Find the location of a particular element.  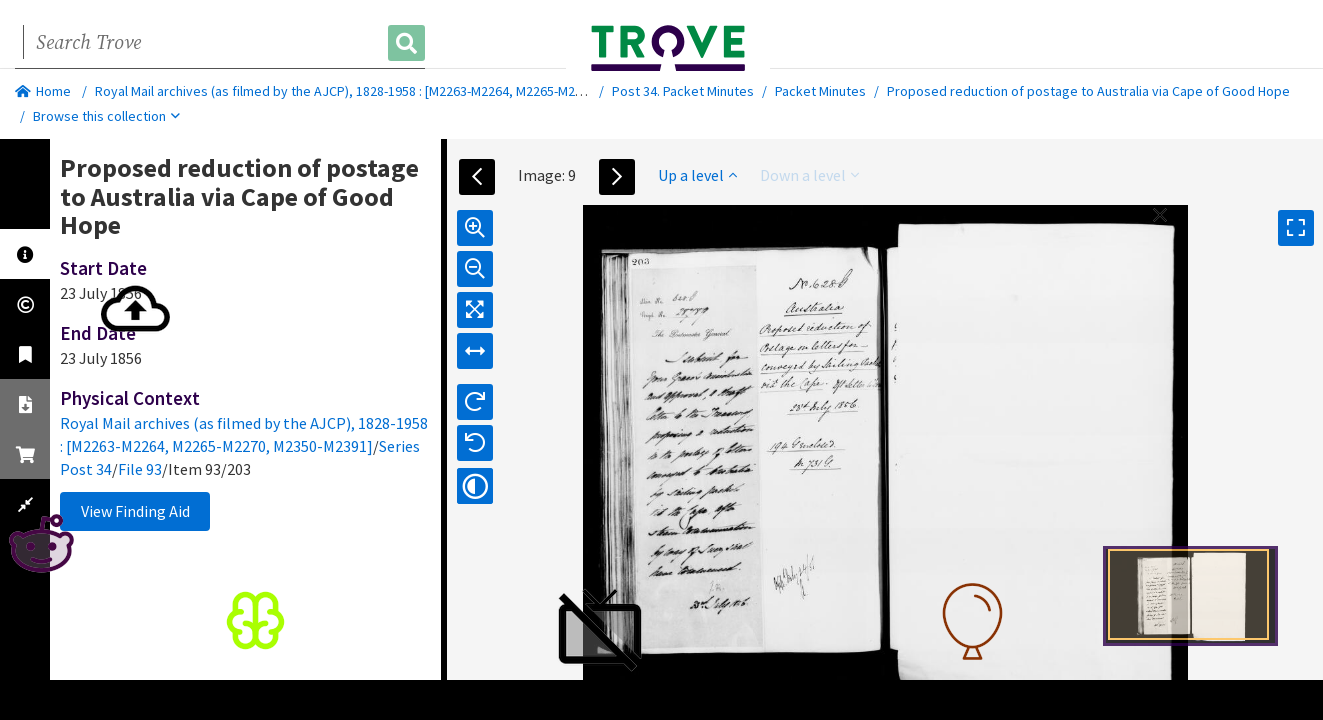

indicates a celebration or birthday event is located at coordinates (972, 621).